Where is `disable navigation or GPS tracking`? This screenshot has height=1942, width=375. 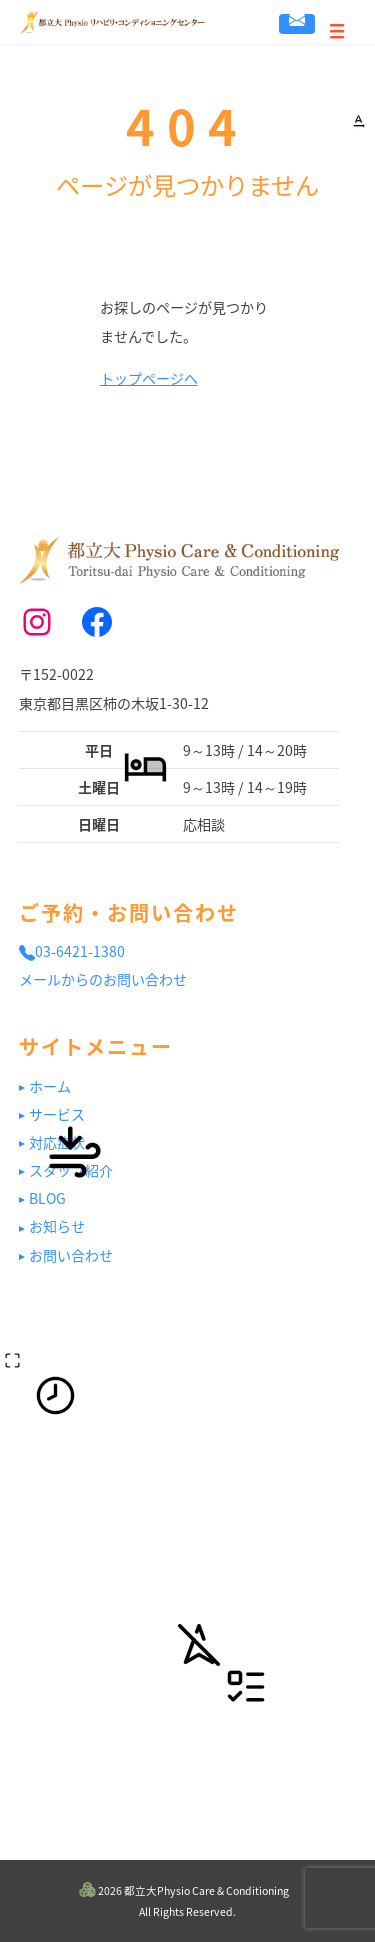
disable navigation or GPS tracking is located at coordinates (199, 1645).